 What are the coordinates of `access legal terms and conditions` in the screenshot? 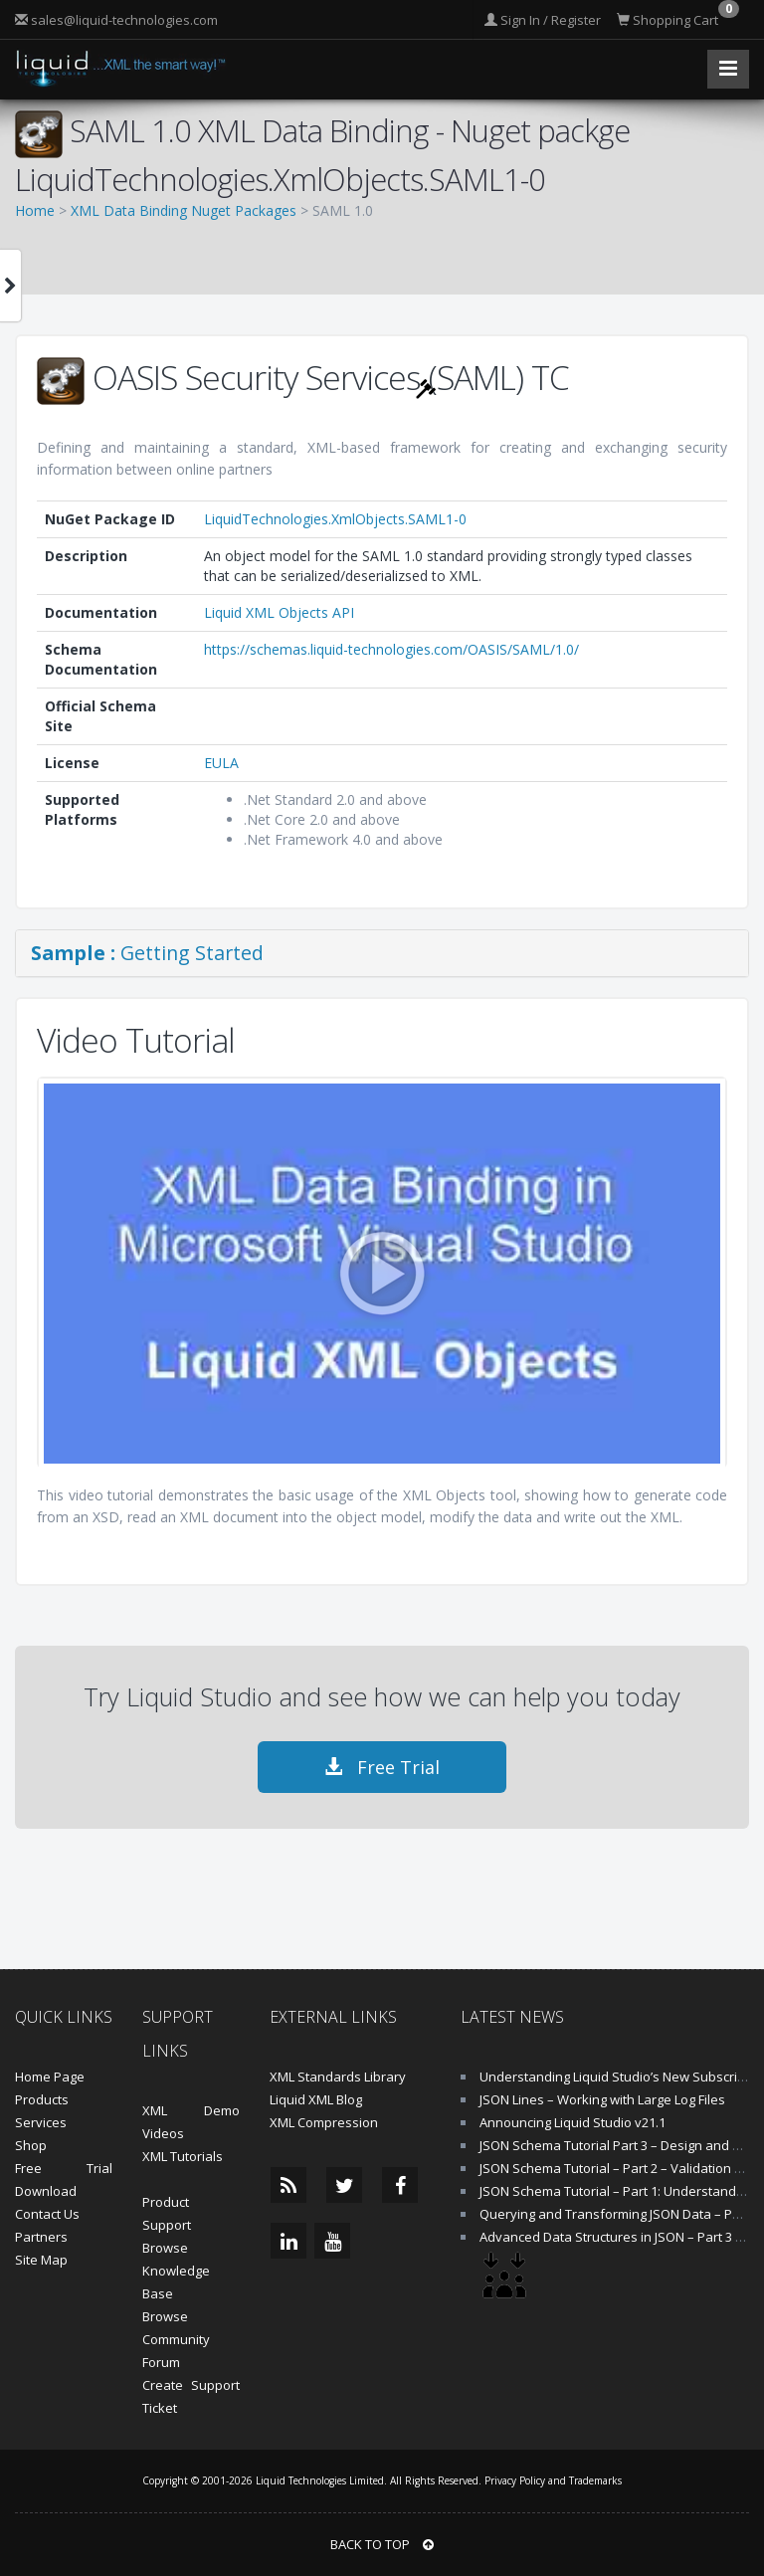 It's located at (425, 389).